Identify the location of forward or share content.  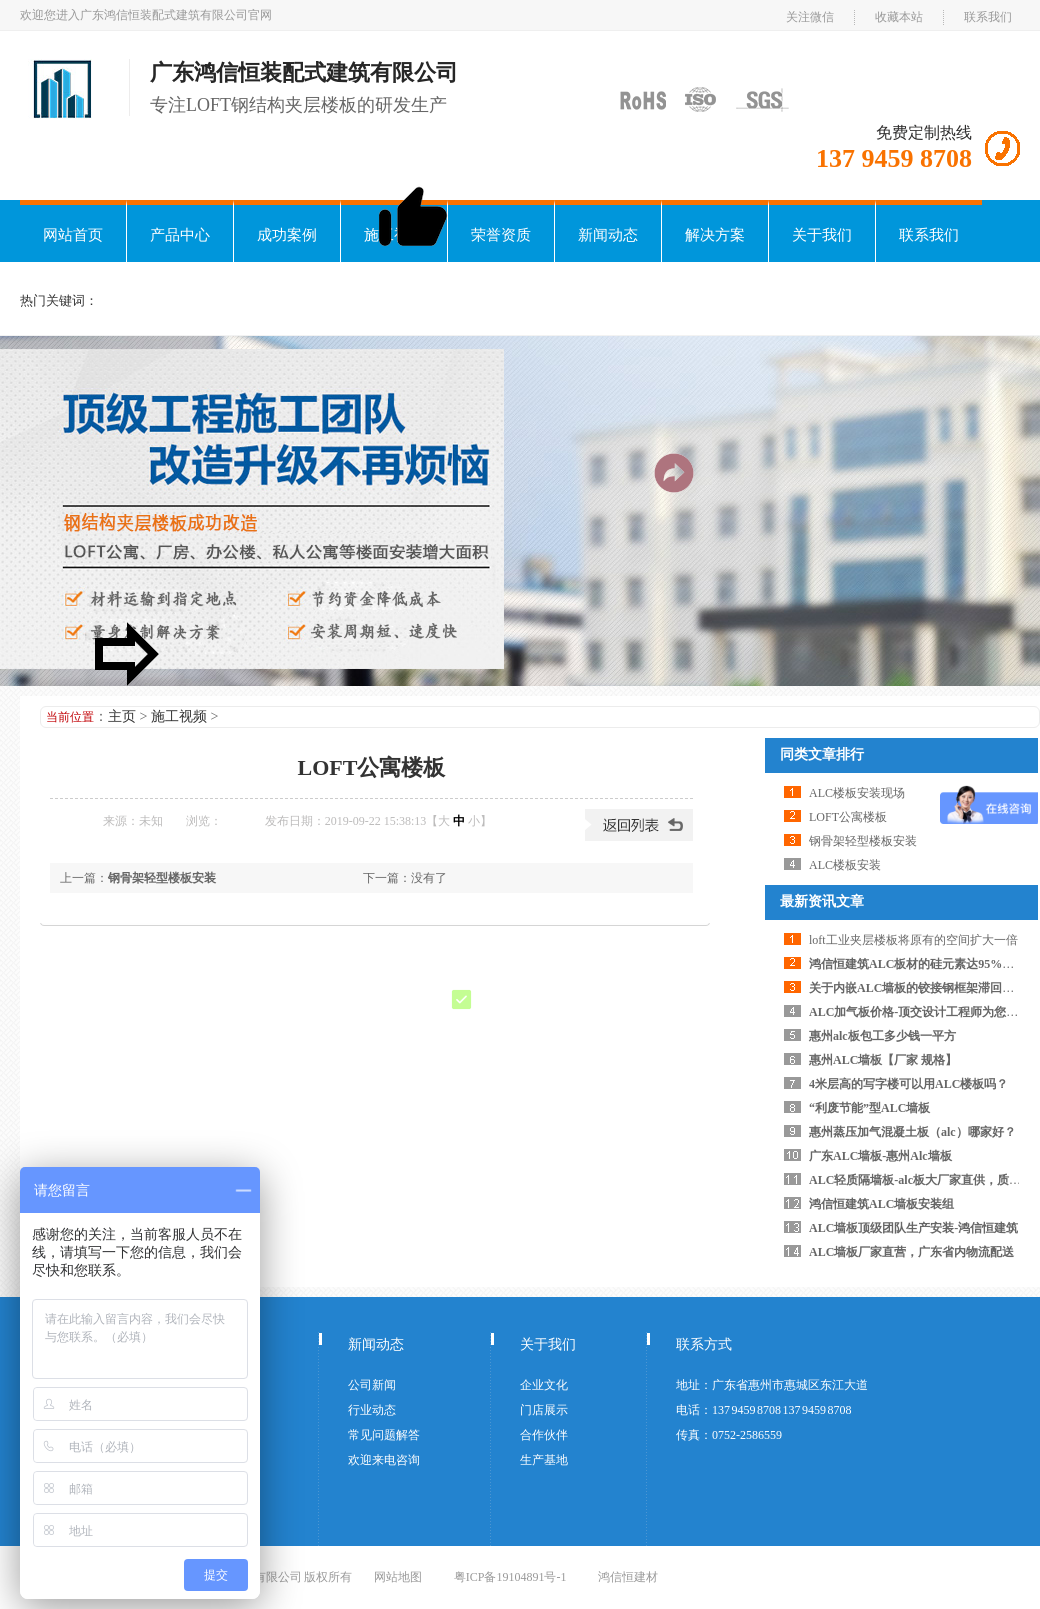
(674, 473).